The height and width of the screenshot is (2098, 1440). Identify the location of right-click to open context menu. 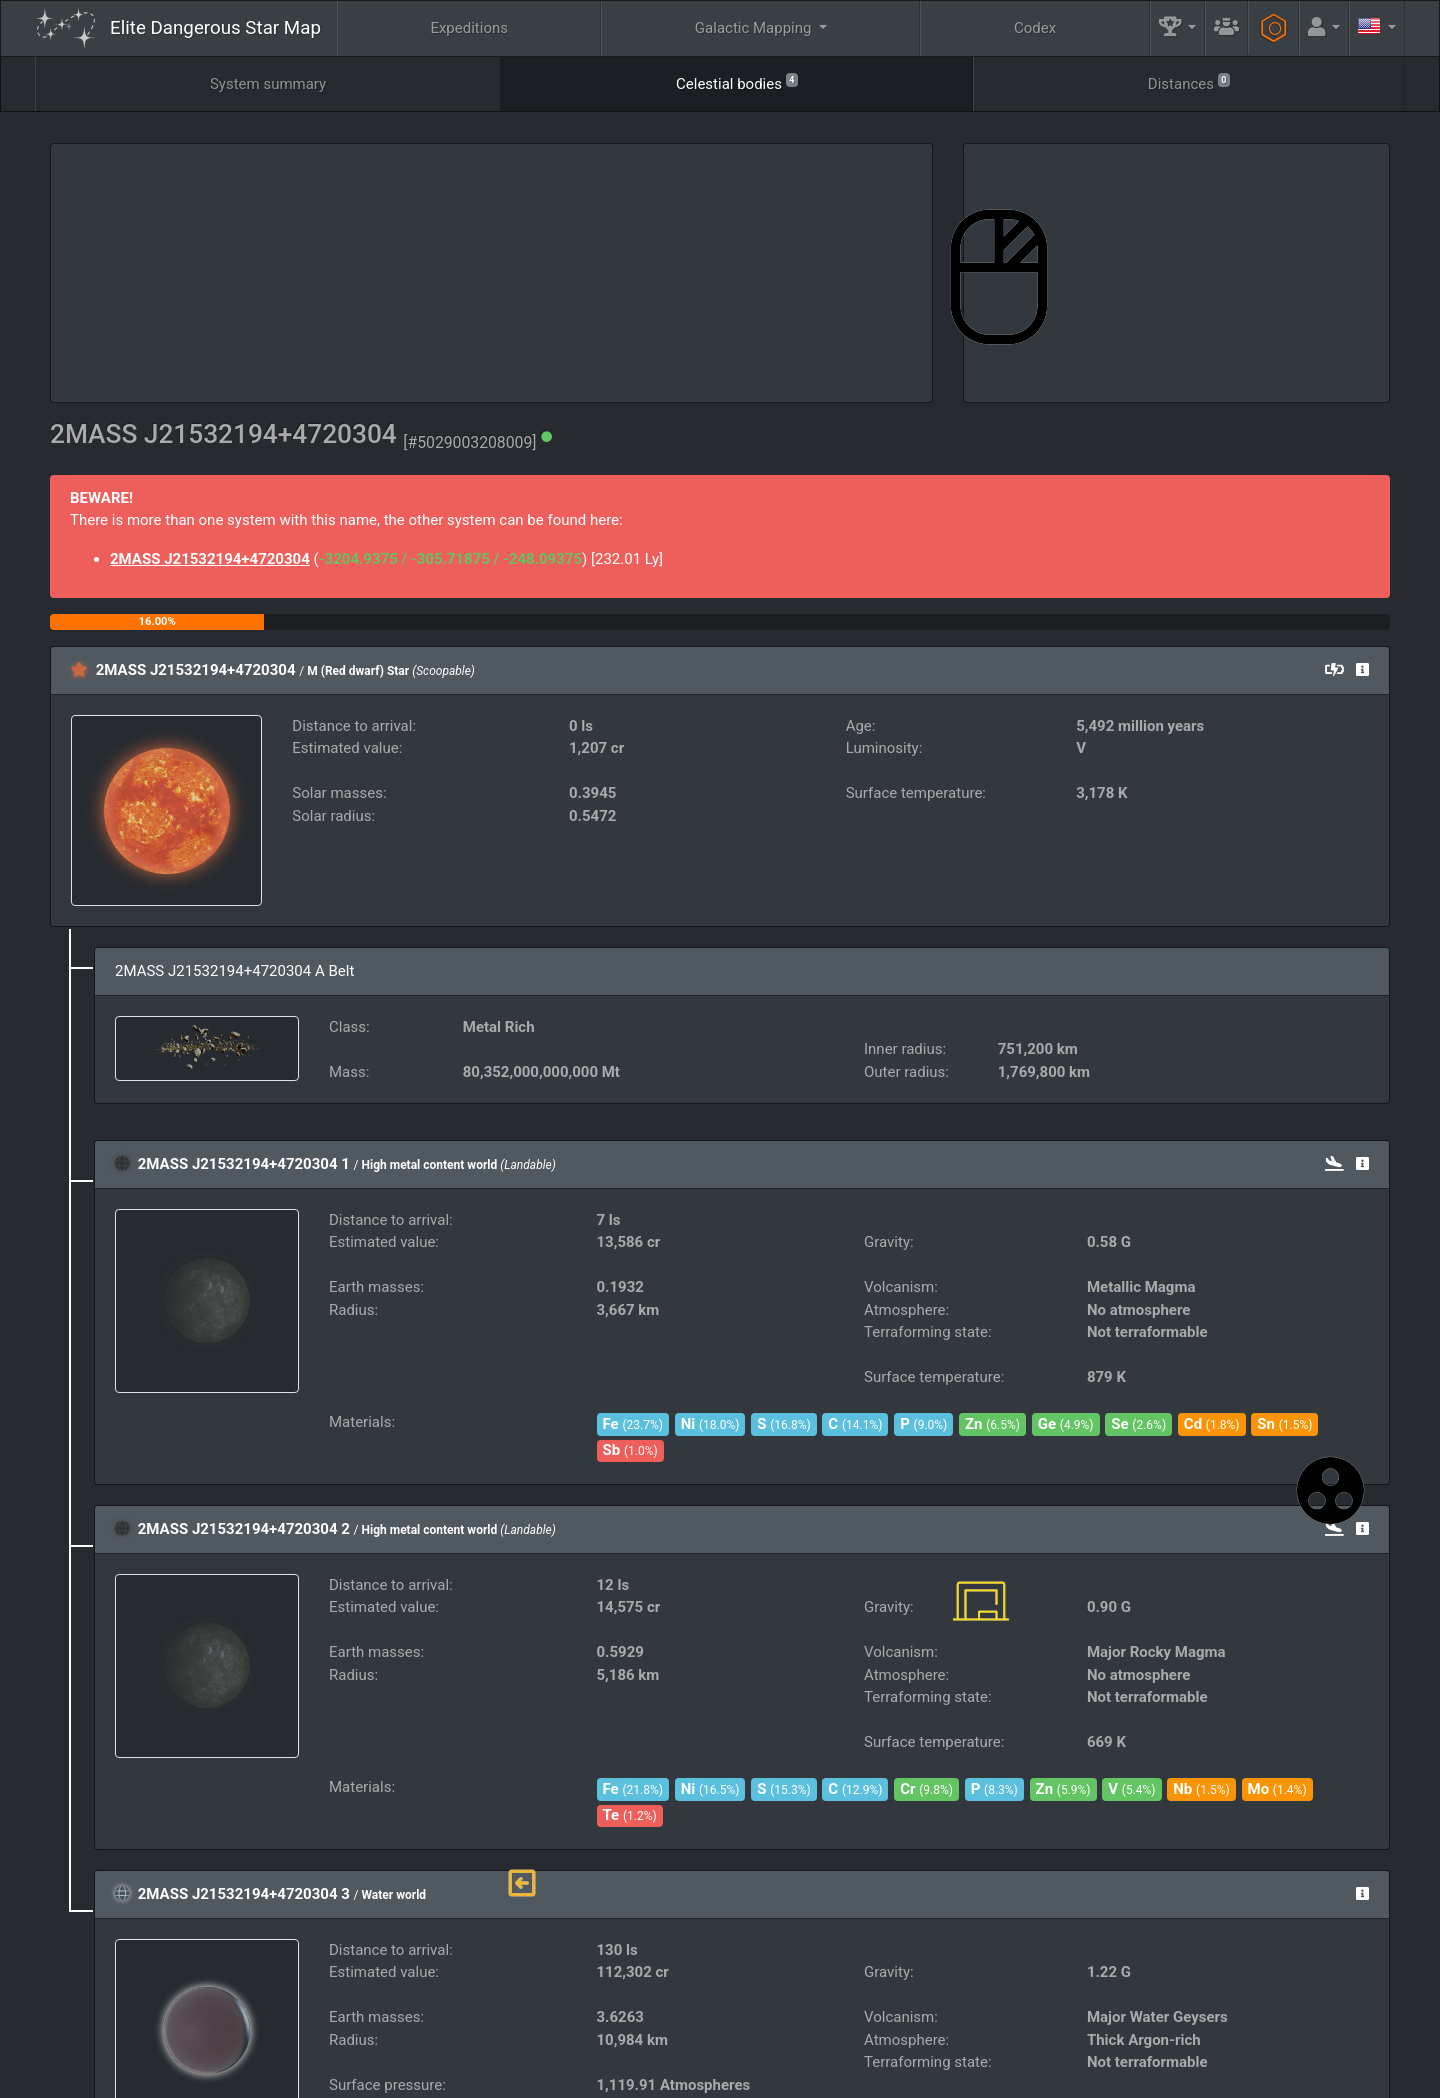
(999, 277).